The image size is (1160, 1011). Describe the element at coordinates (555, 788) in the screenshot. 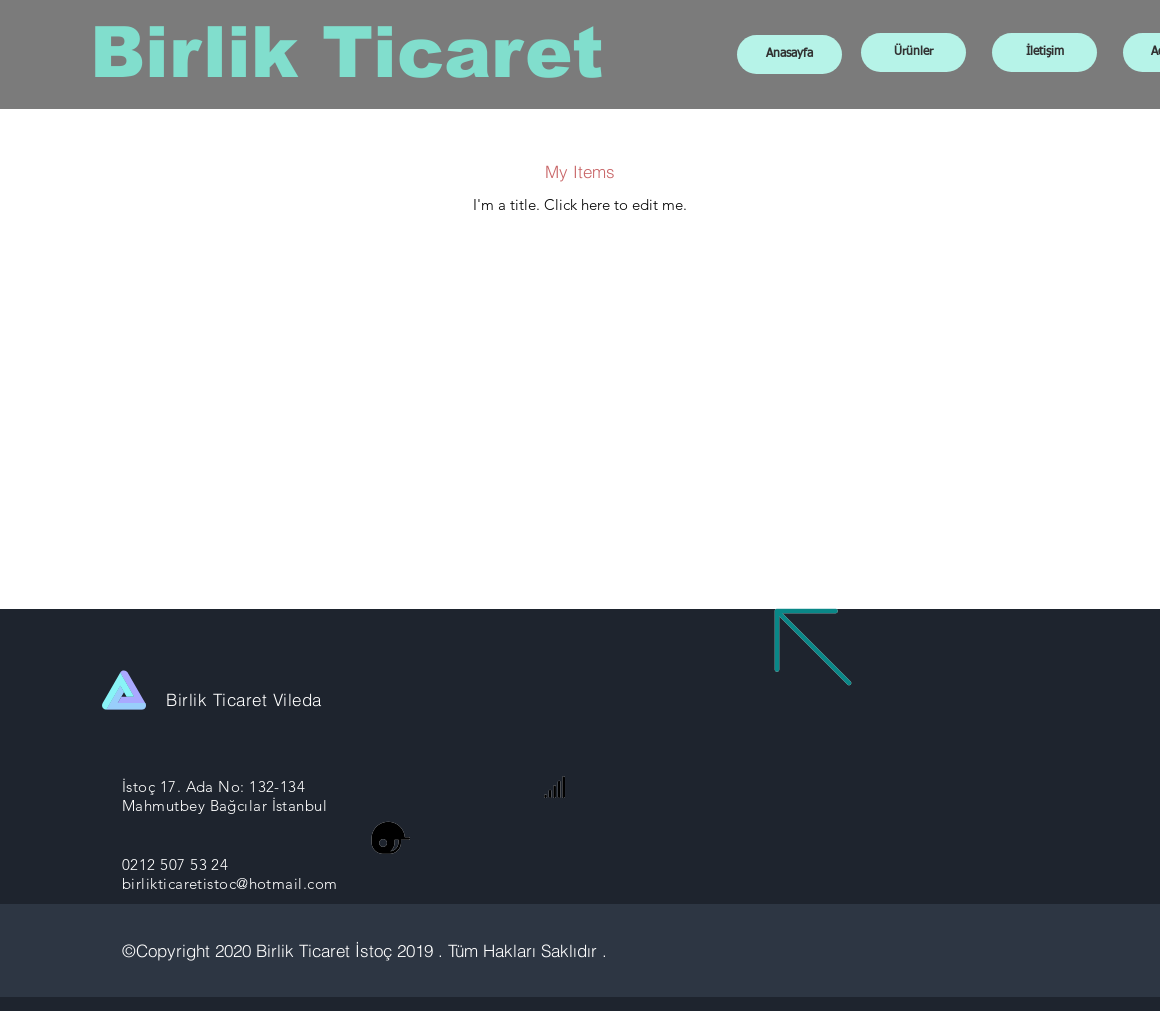

I see `indicates full cellular signal strength` at that location.